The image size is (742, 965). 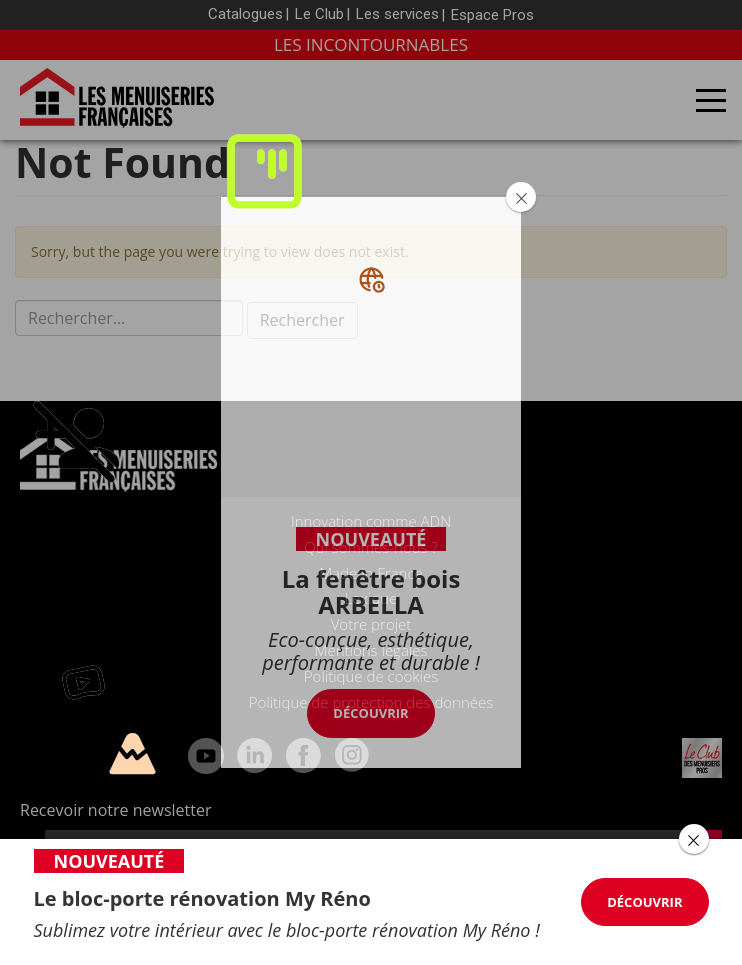 What do you see at coordinates (371, 279) in the screenshot?
I see `set or change timezone preferences` at bounding box center [371, 279].